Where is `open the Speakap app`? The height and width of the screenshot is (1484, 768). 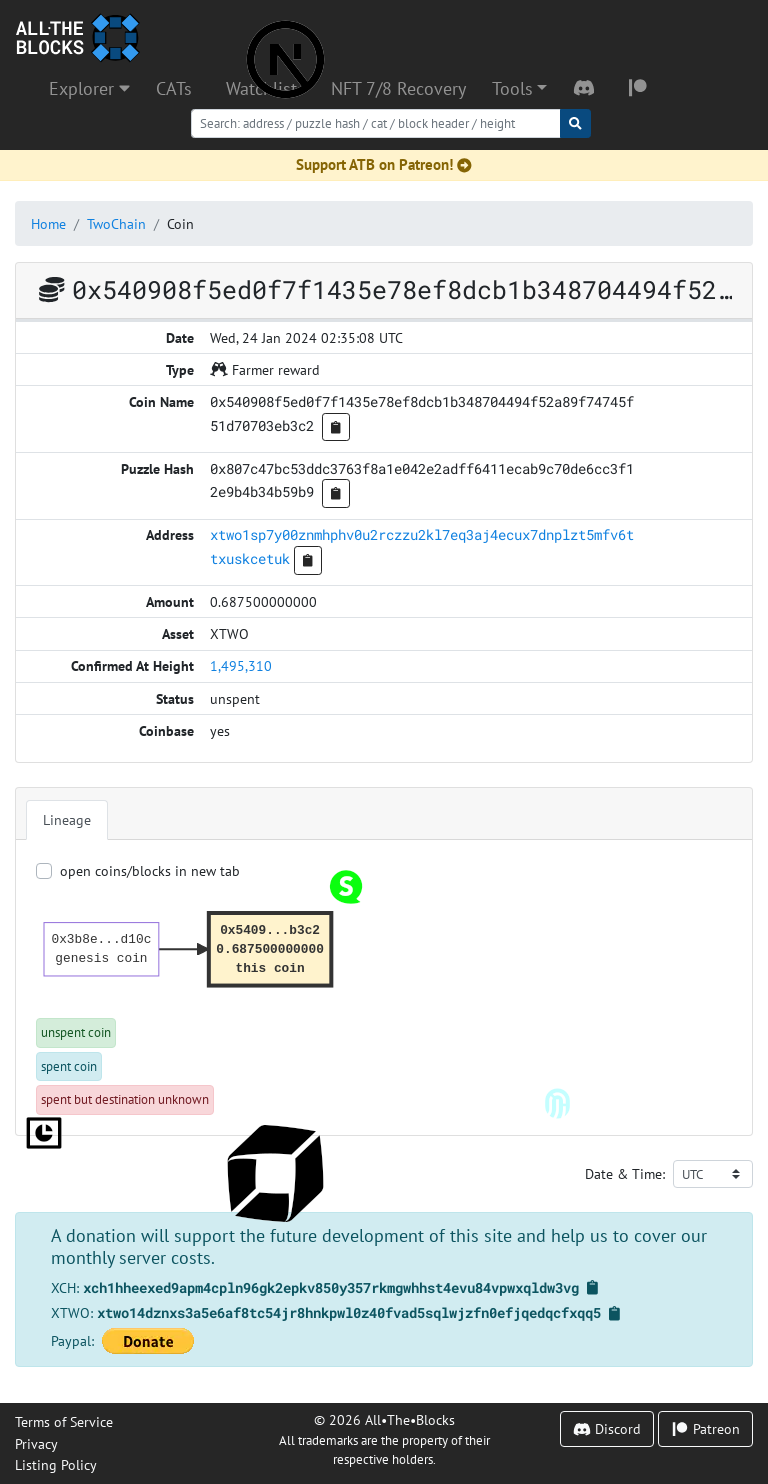 open the Speakap app is located at coordinates (346, 887).